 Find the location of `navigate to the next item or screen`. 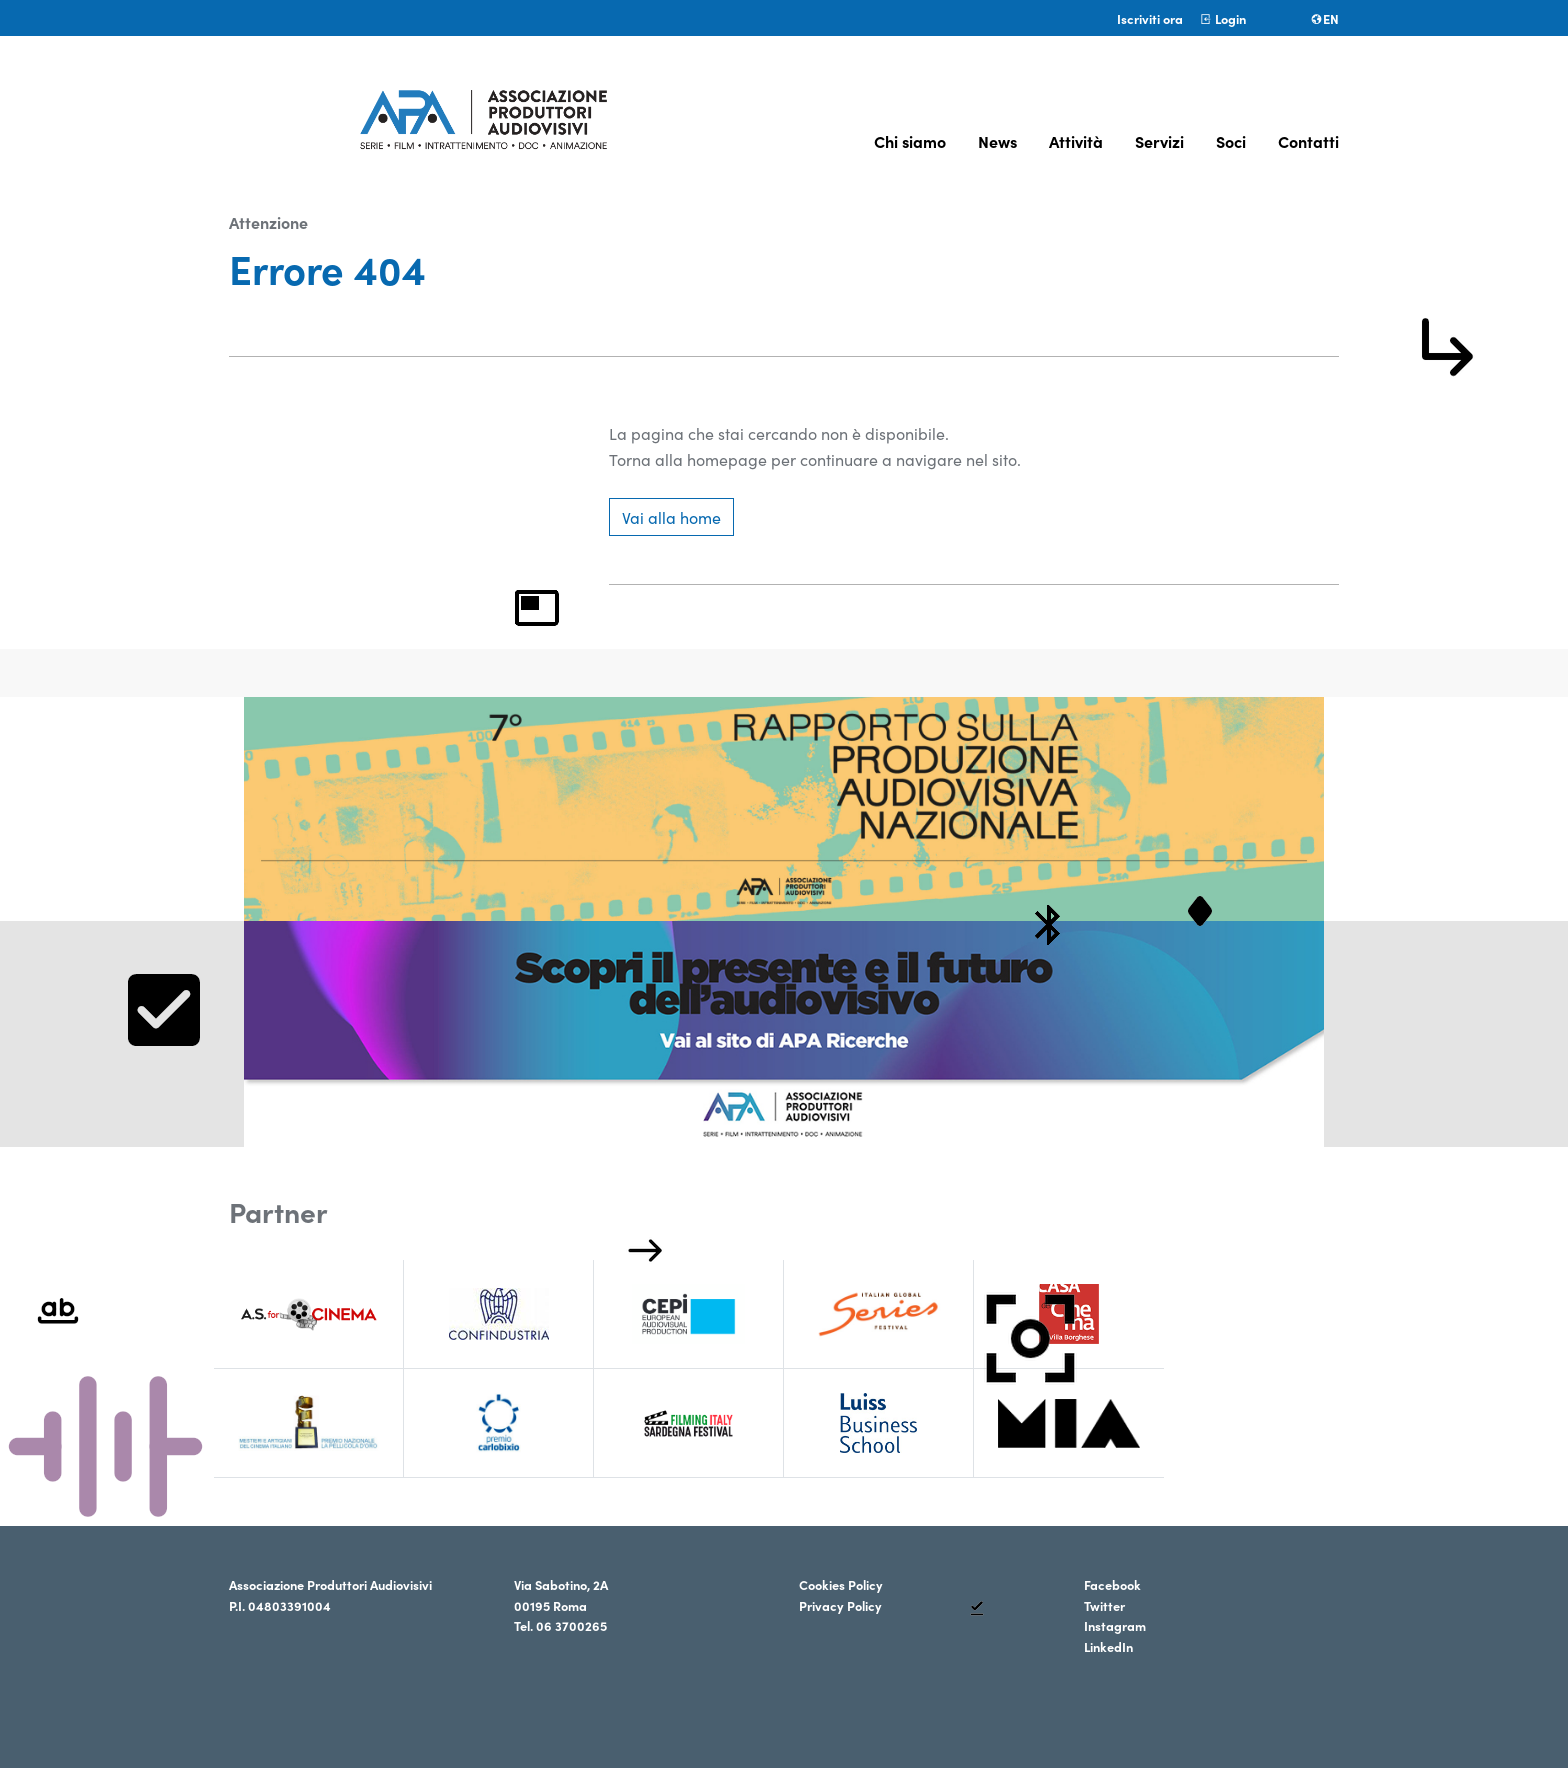

navigate to the next item or screen is located at coordinates (645, 1250).